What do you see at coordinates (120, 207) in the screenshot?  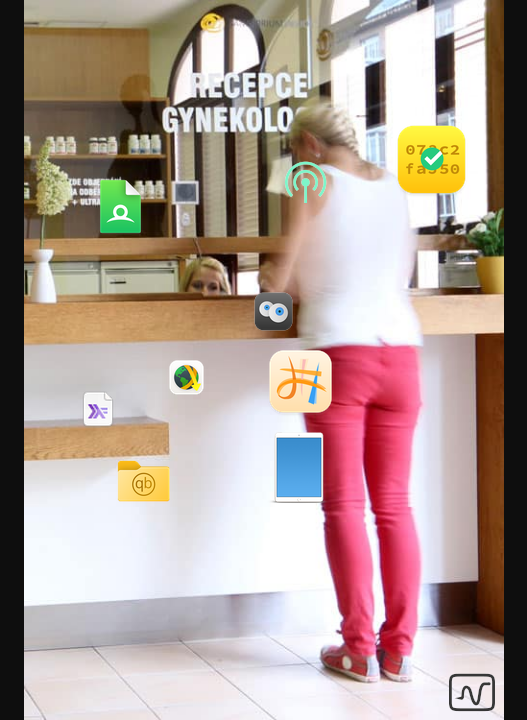 I see `a renderdoc capture file` at bounding box center [120, 207].